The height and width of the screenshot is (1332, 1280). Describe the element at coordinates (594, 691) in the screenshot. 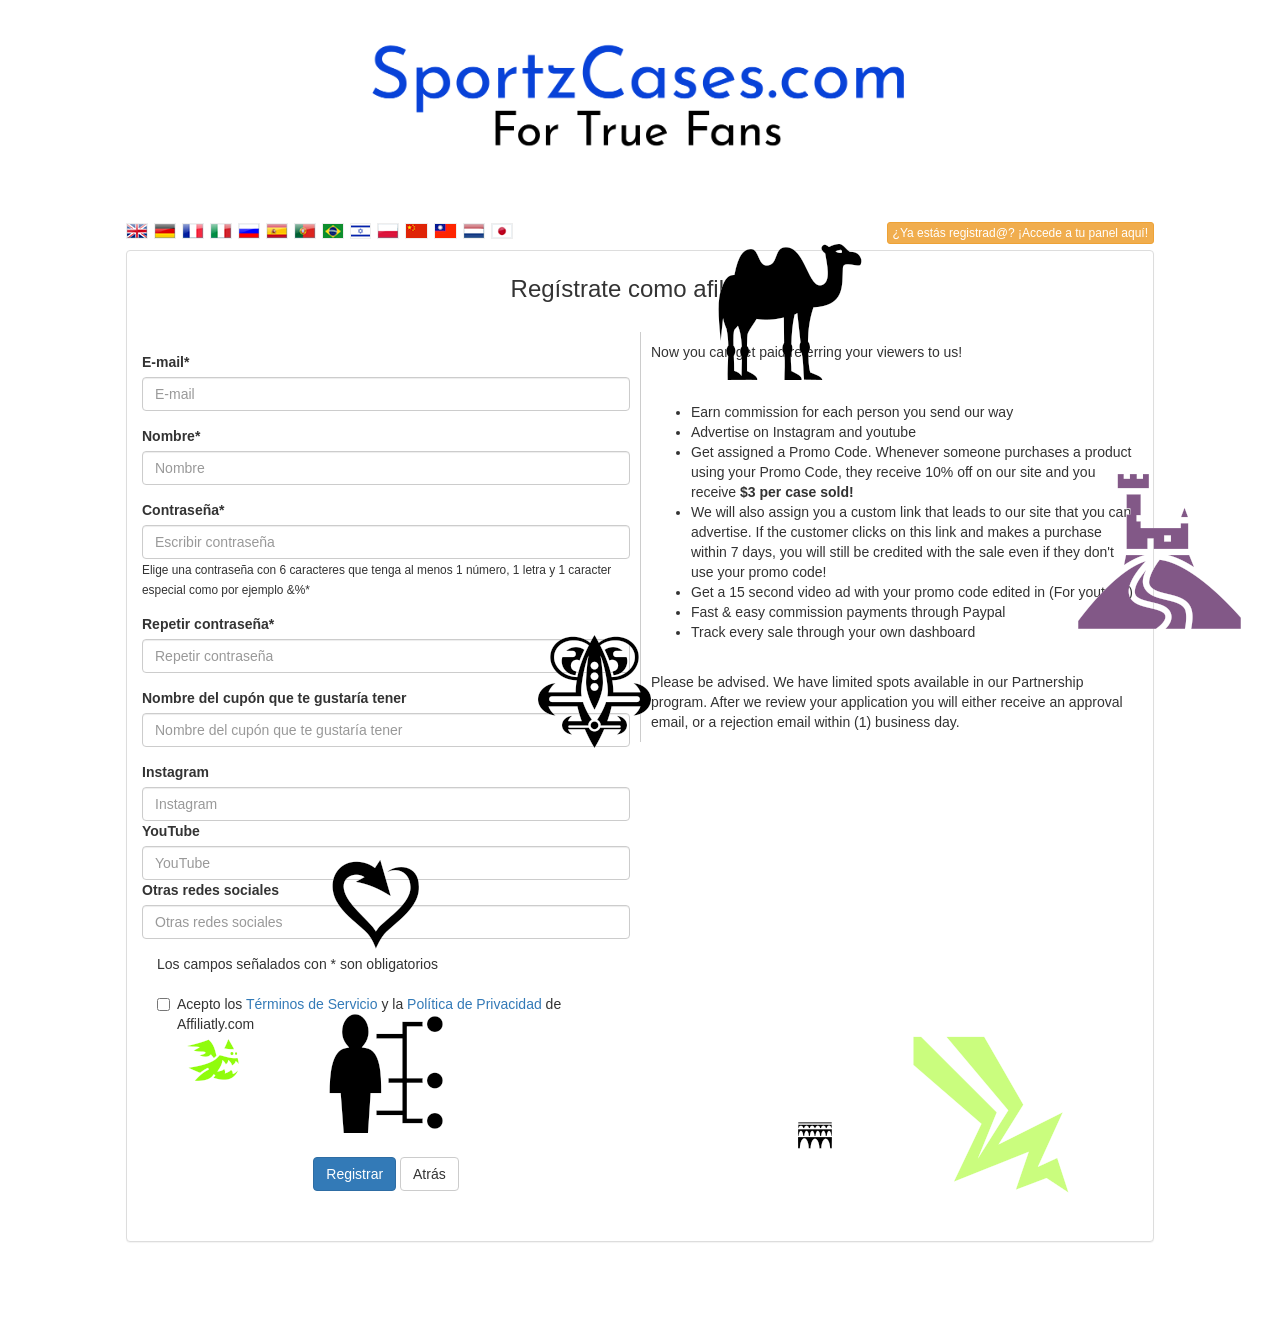

I see `decorative tribal or abstract emblem` at that location.